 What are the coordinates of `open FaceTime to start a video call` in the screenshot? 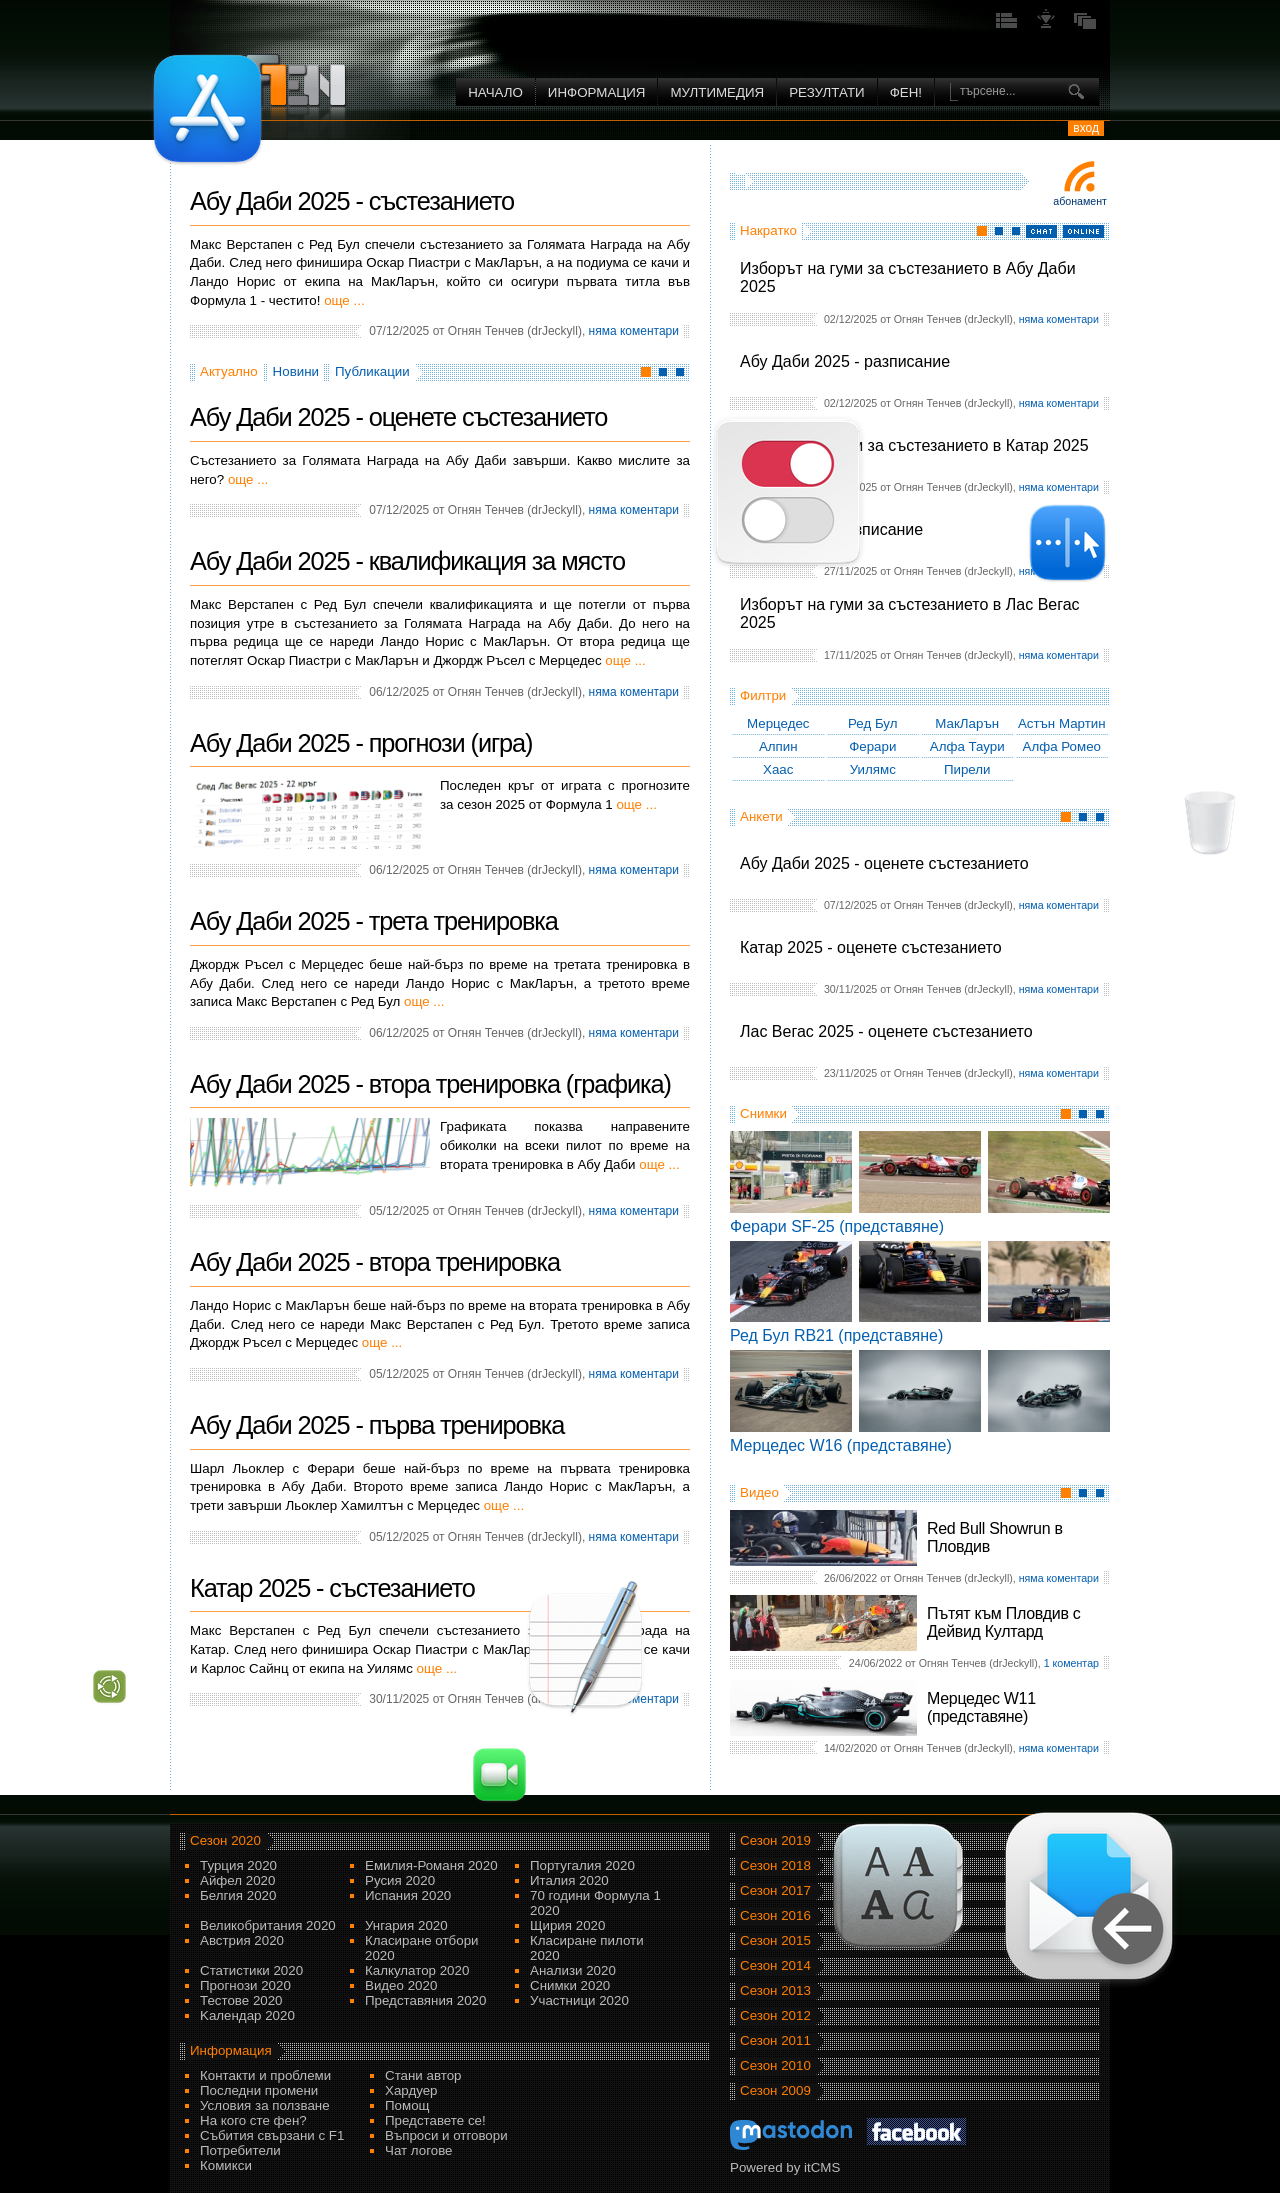 It's located at (499, 1774).